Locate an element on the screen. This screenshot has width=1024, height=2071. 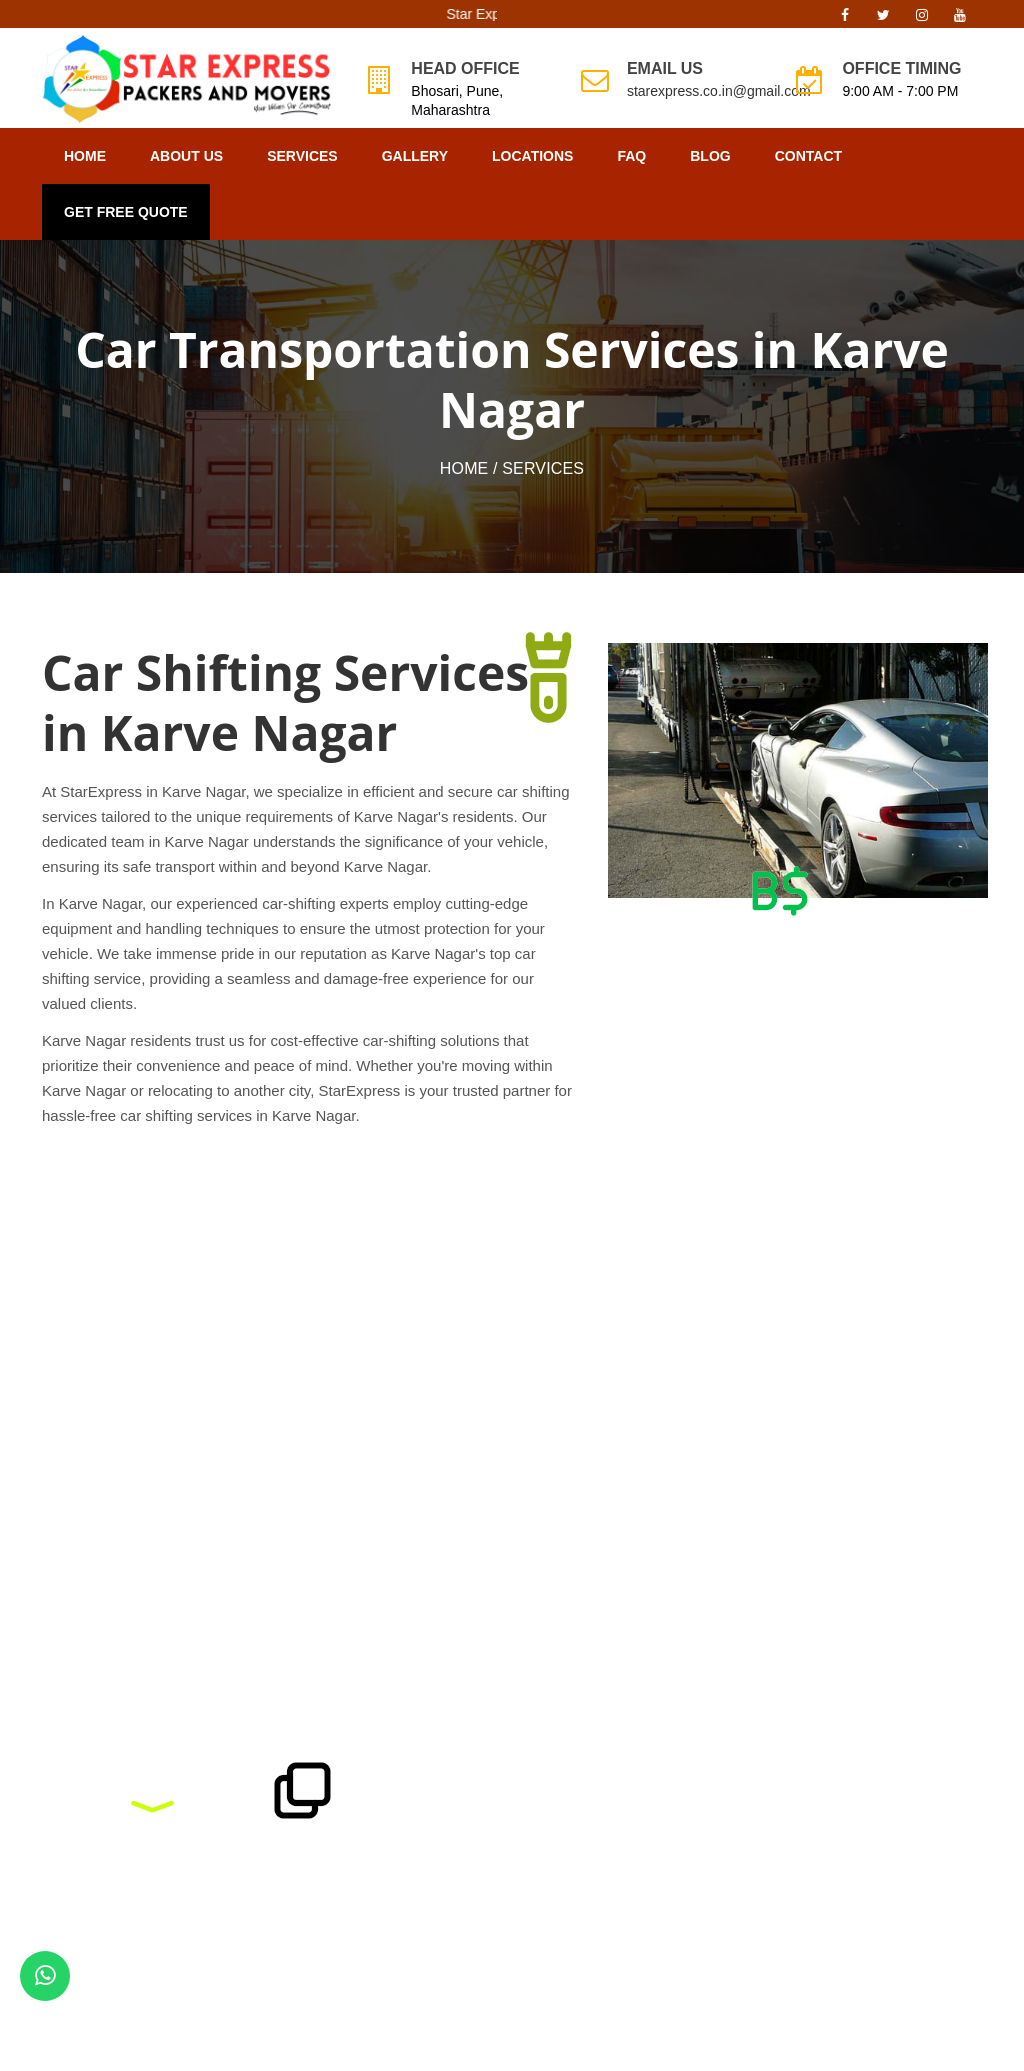
electric razor or shaver tool is located at coordinates (548, 677).